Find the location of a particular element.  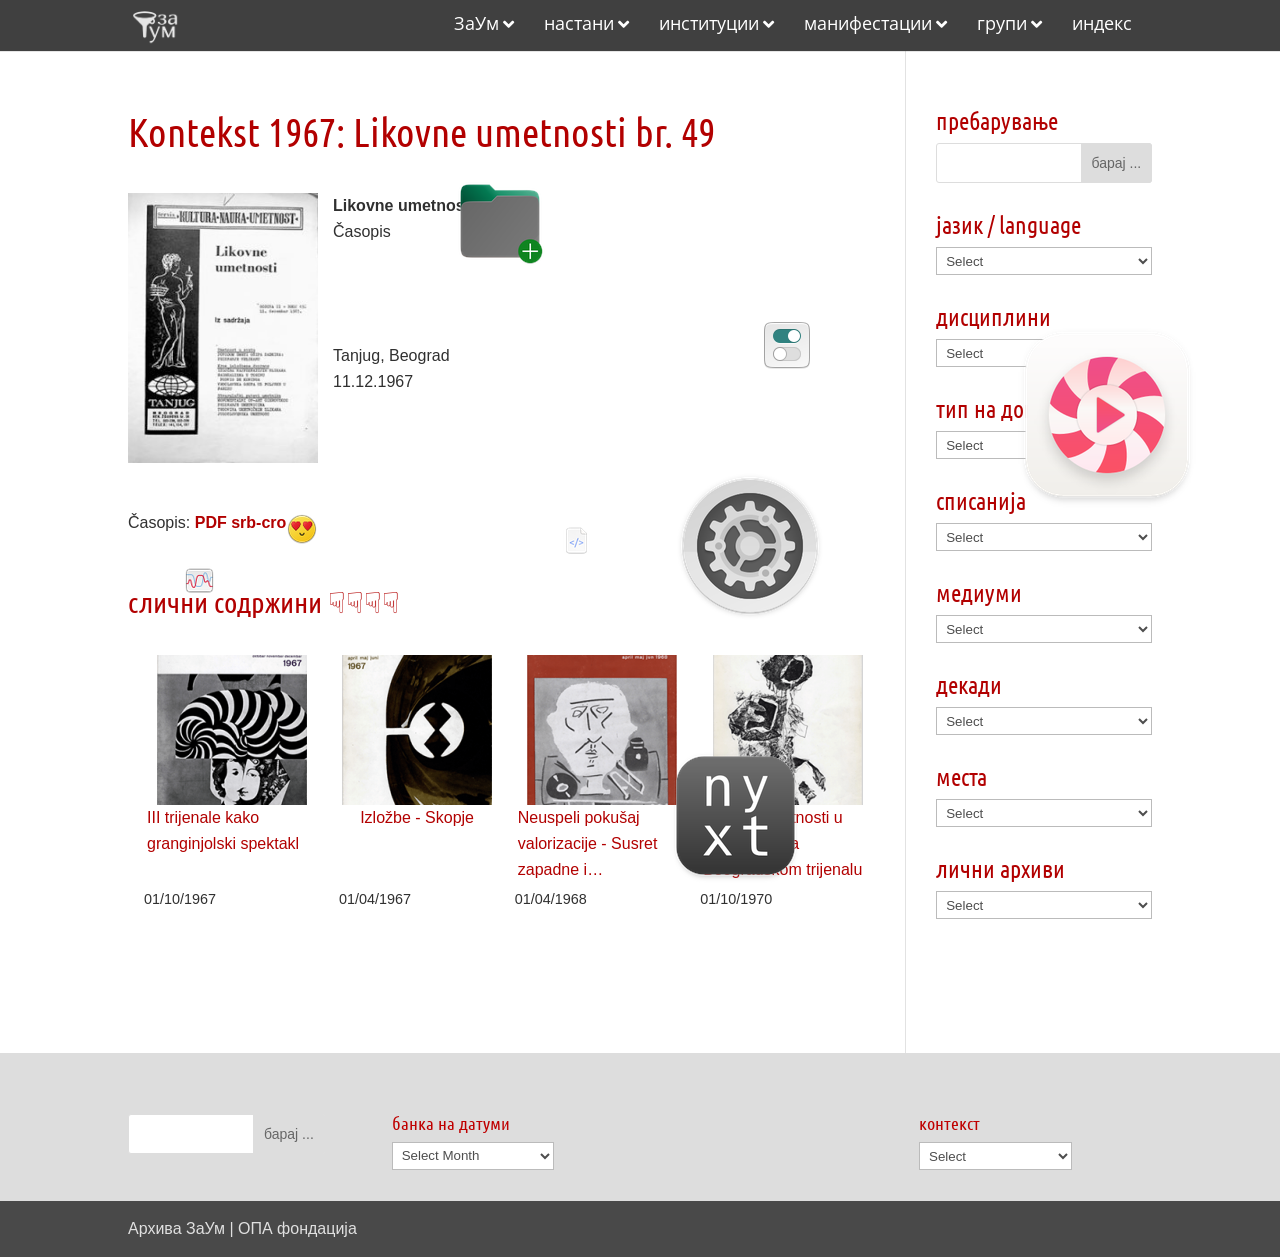

an HTML or code file type indicator is located at coordinates (576, 540).